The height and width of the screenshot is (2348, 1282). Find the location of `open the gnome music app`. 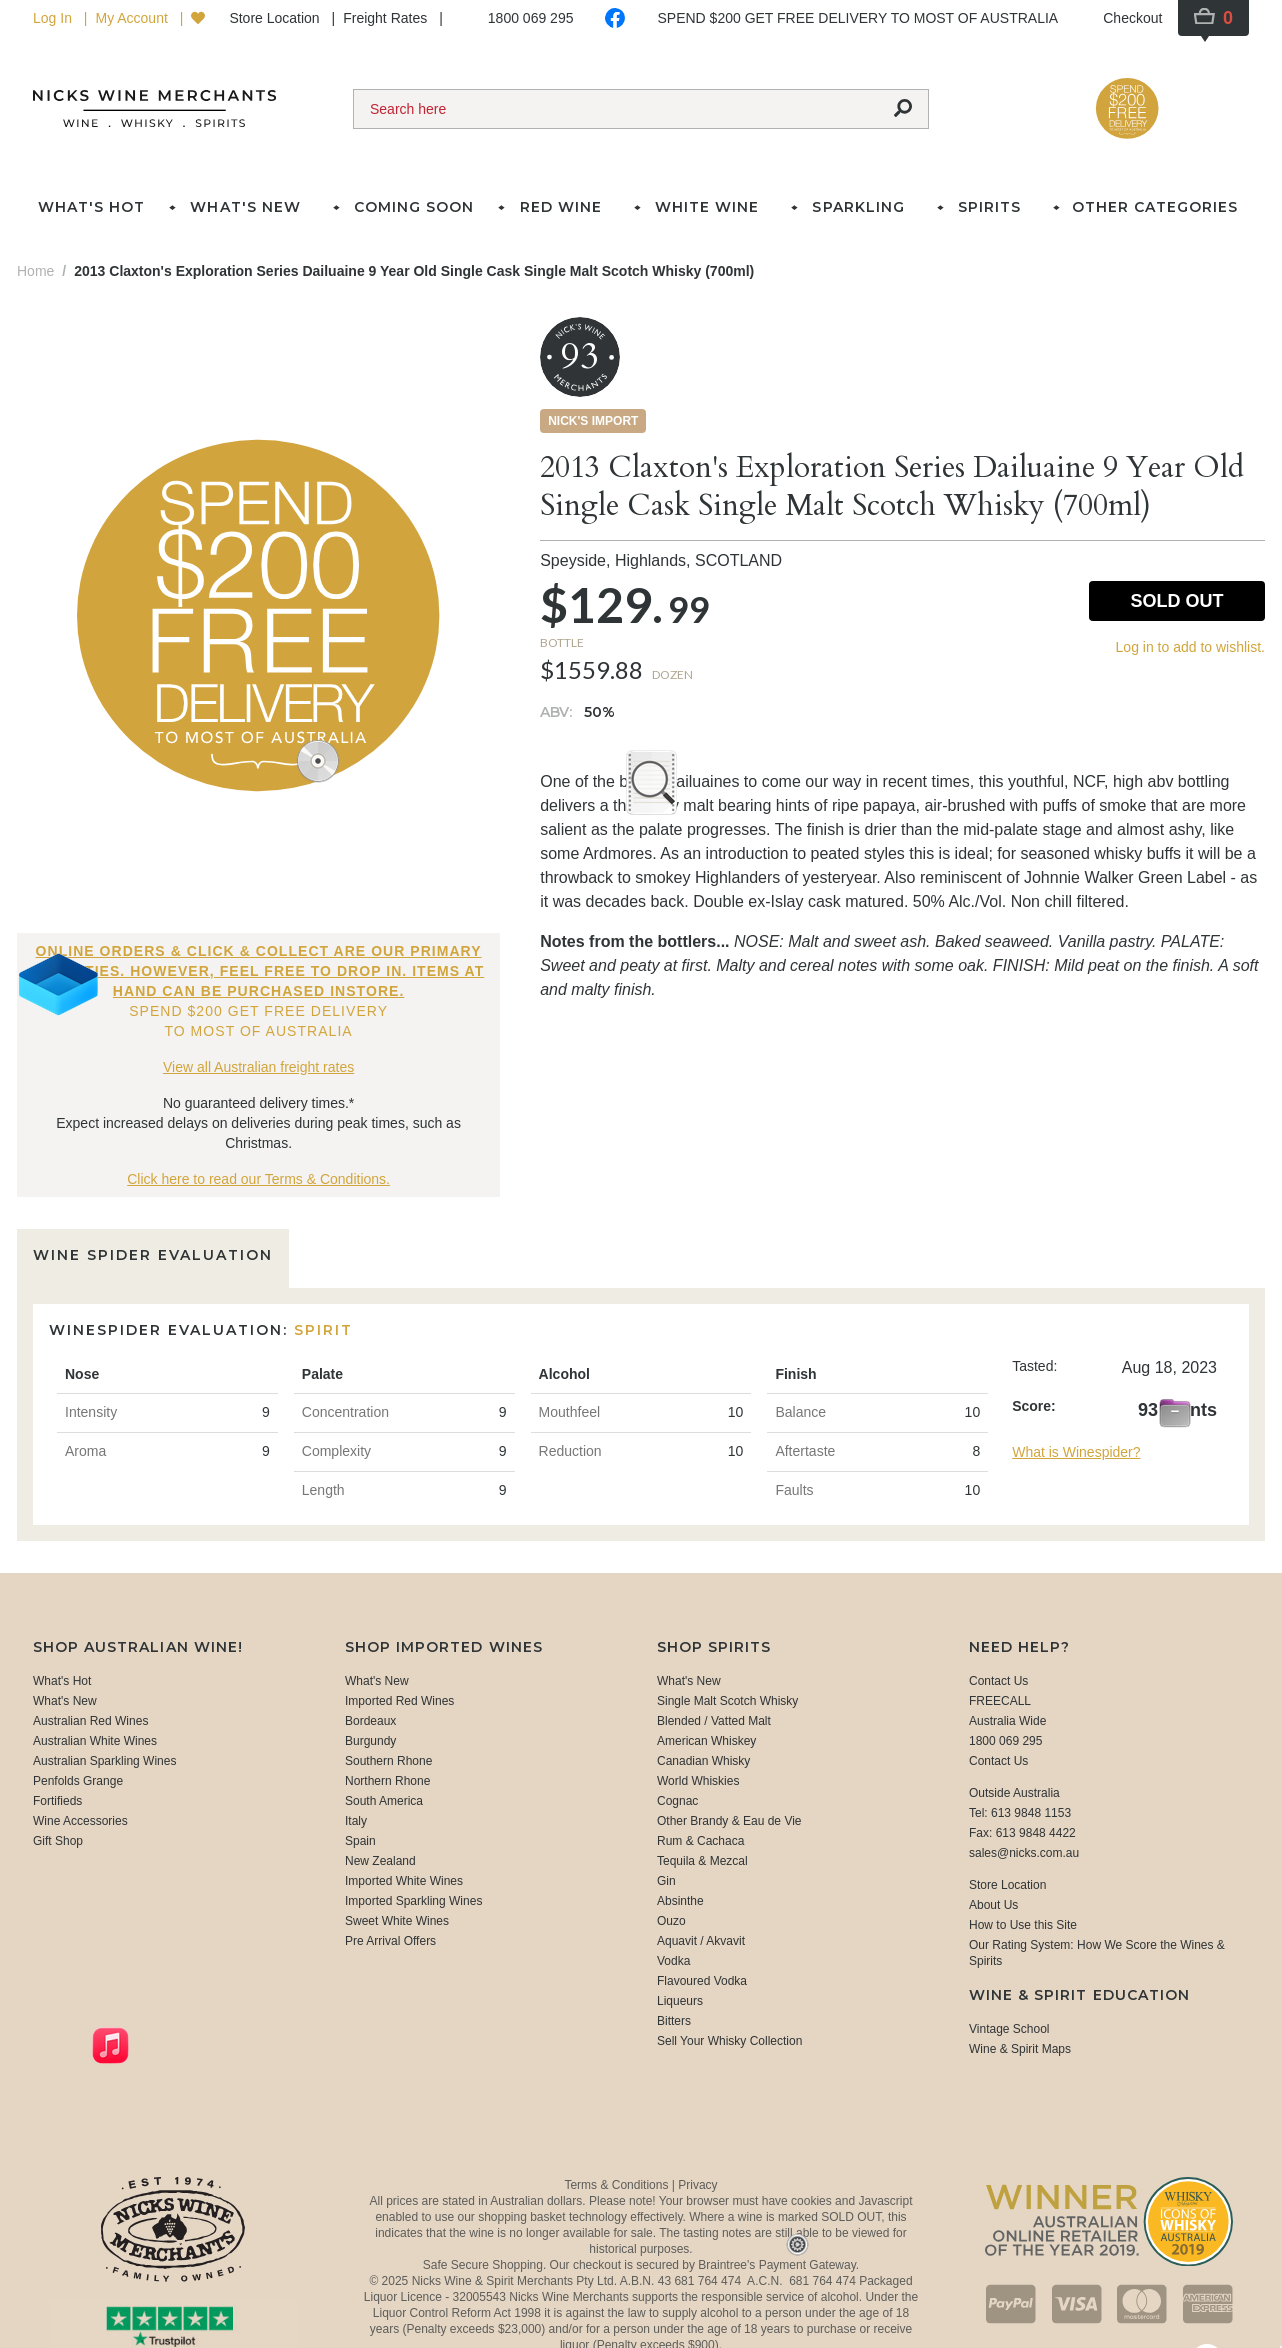

open the gnome music app is located at coordinates (110, 2045).